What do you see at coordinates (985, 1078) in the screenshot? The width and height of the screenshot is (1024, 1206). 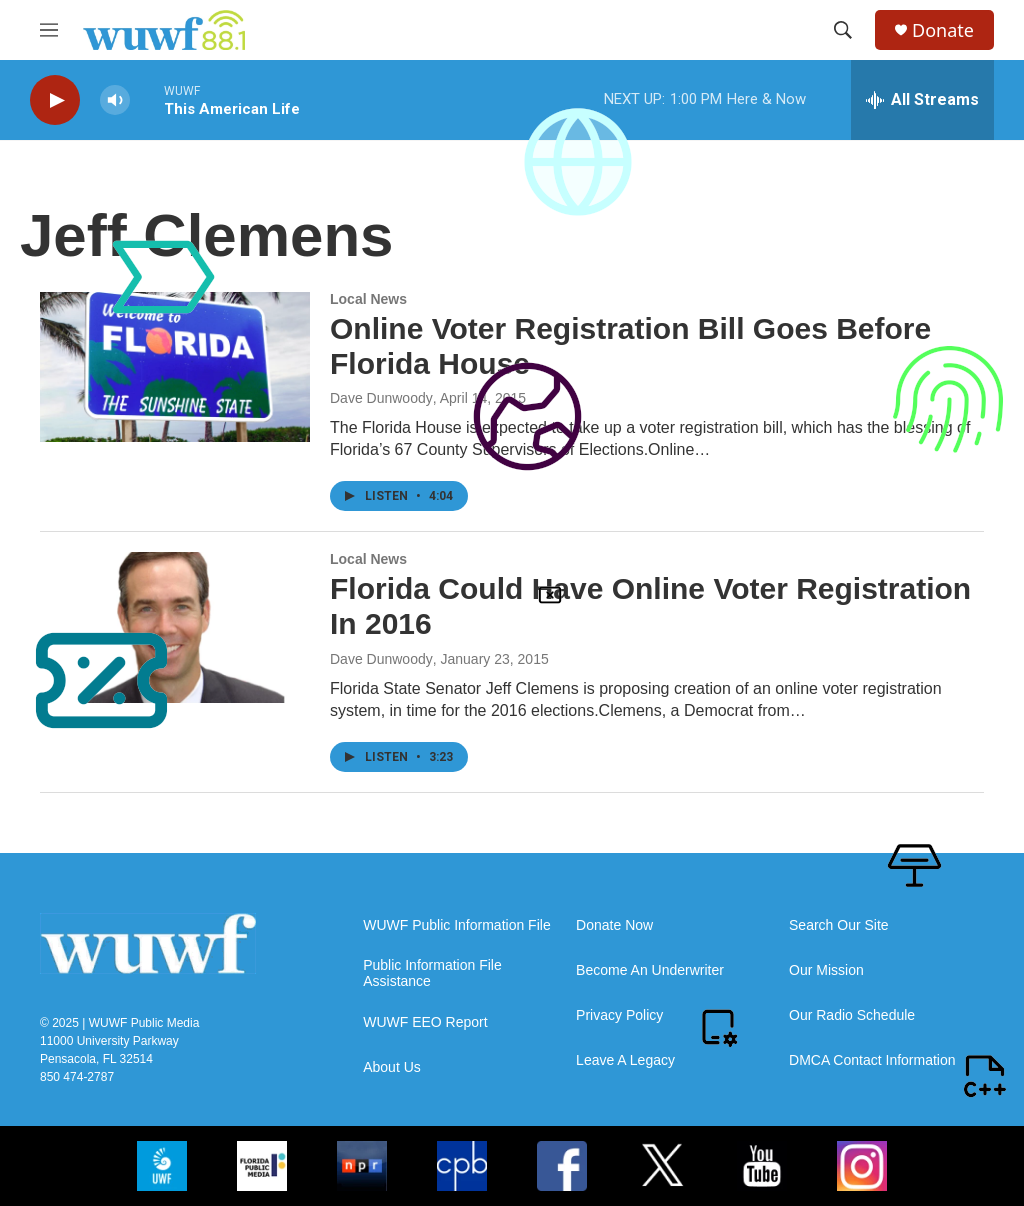 I see `open a C++ source code file` at bounding box center [985, 1078].